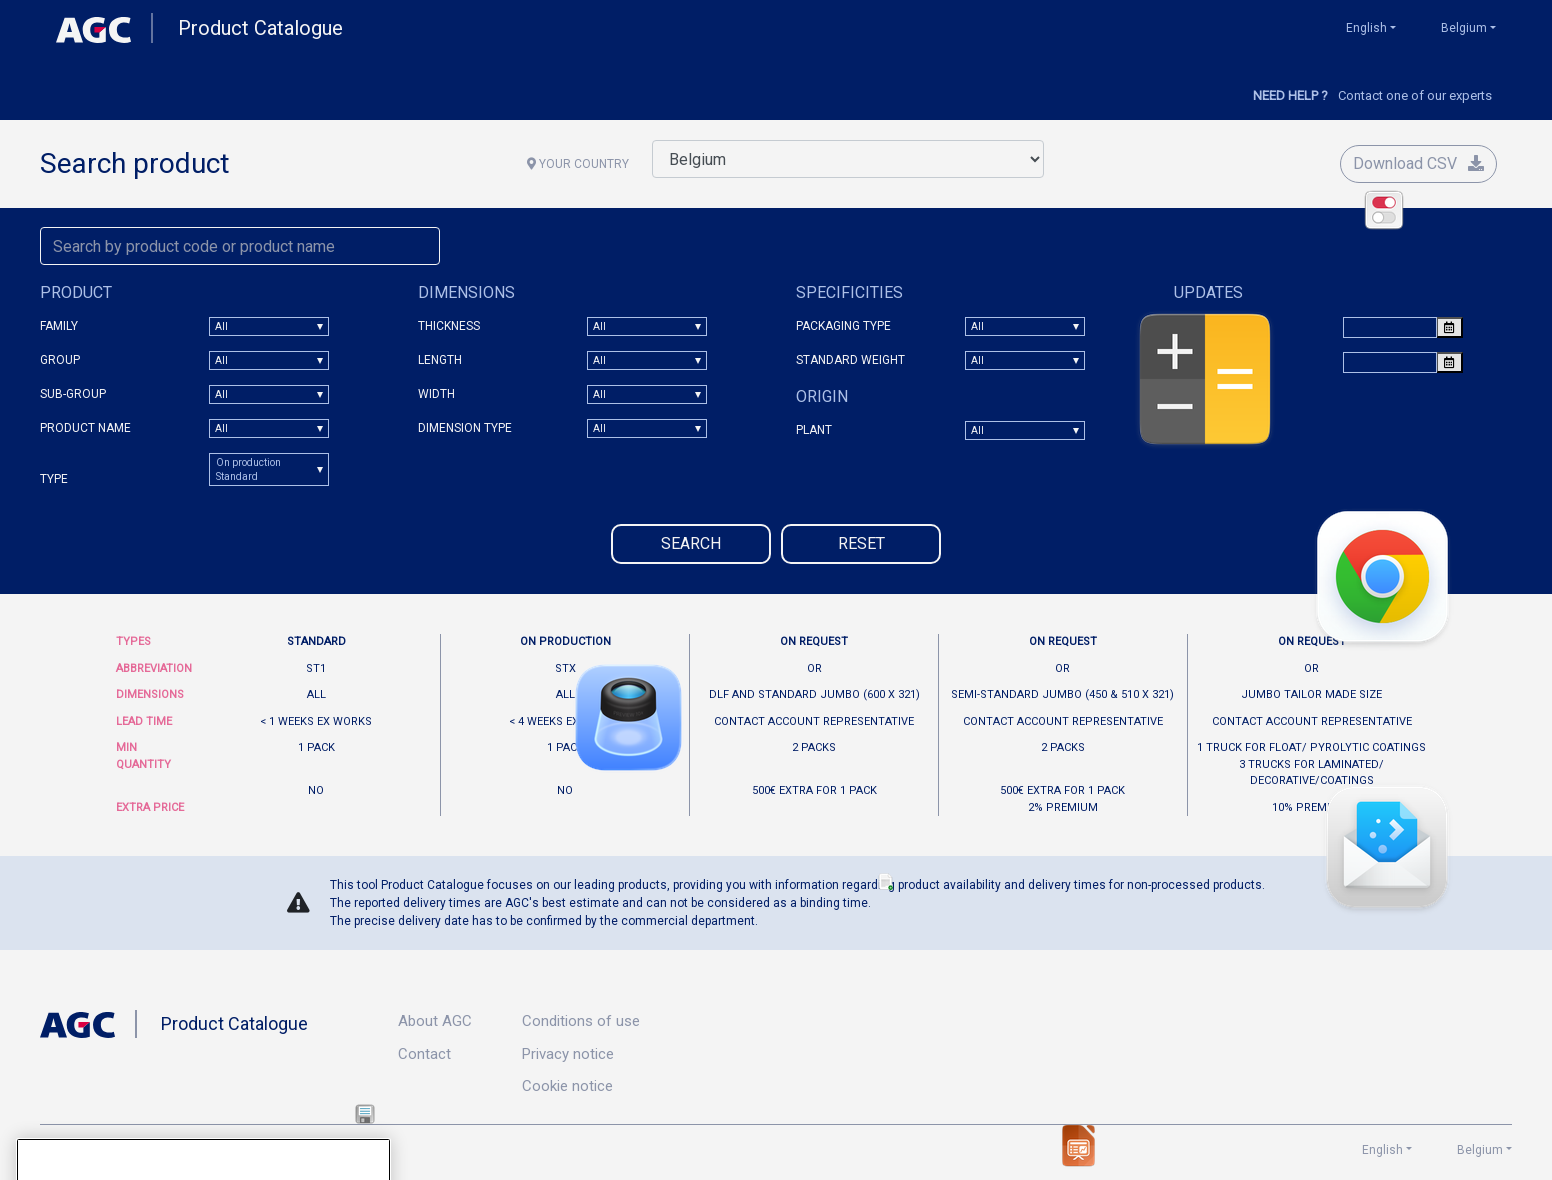  I want to click on create a new document, so click(885, 881).